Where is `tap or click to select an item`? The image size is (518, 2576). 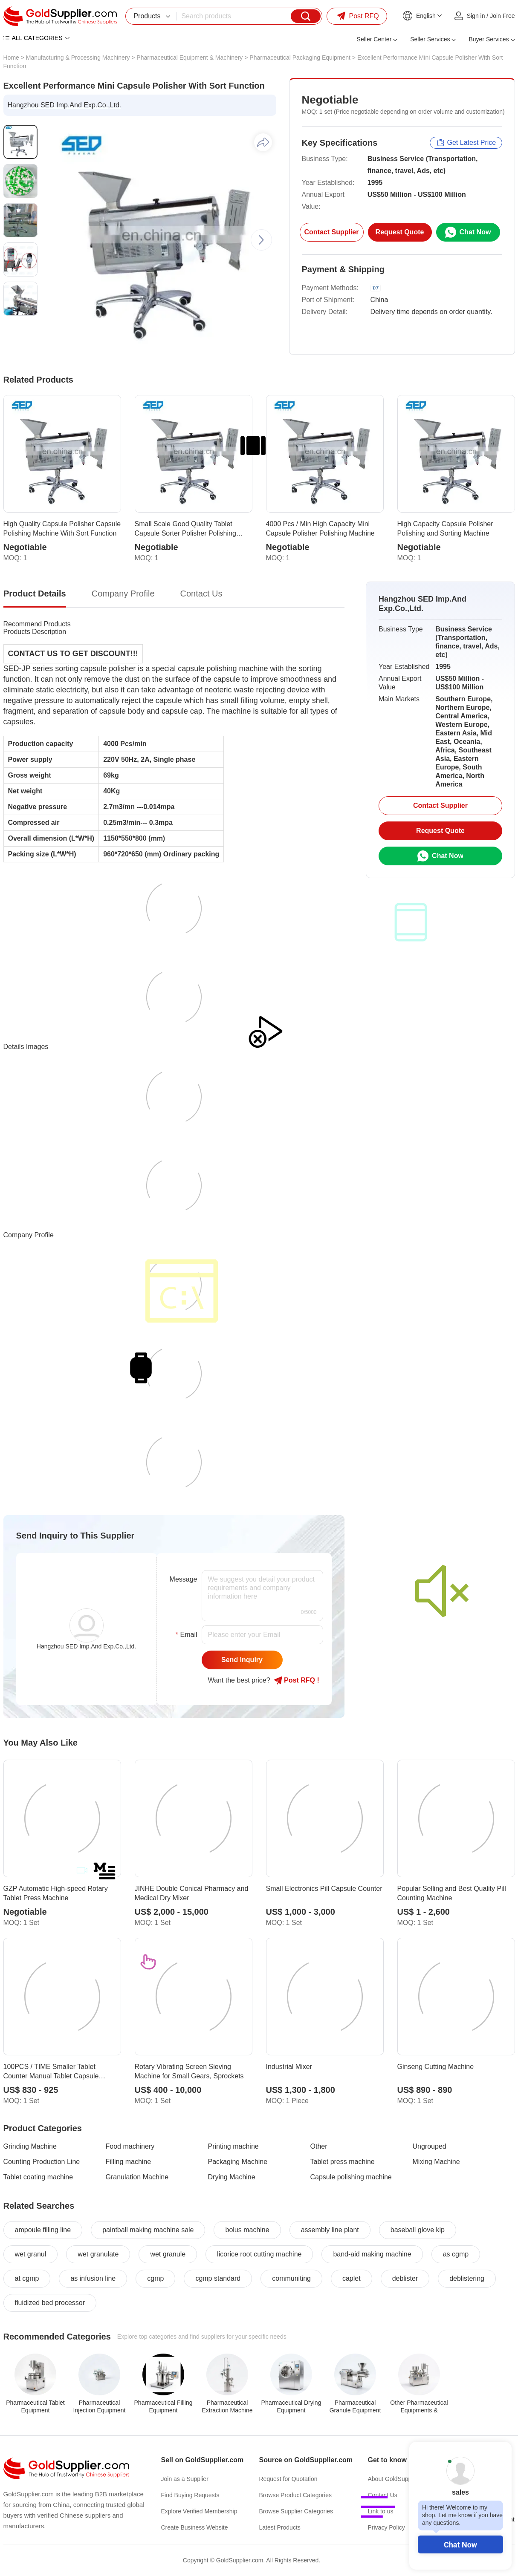
tap or click to select an item is located at coordinates (148, 1962).